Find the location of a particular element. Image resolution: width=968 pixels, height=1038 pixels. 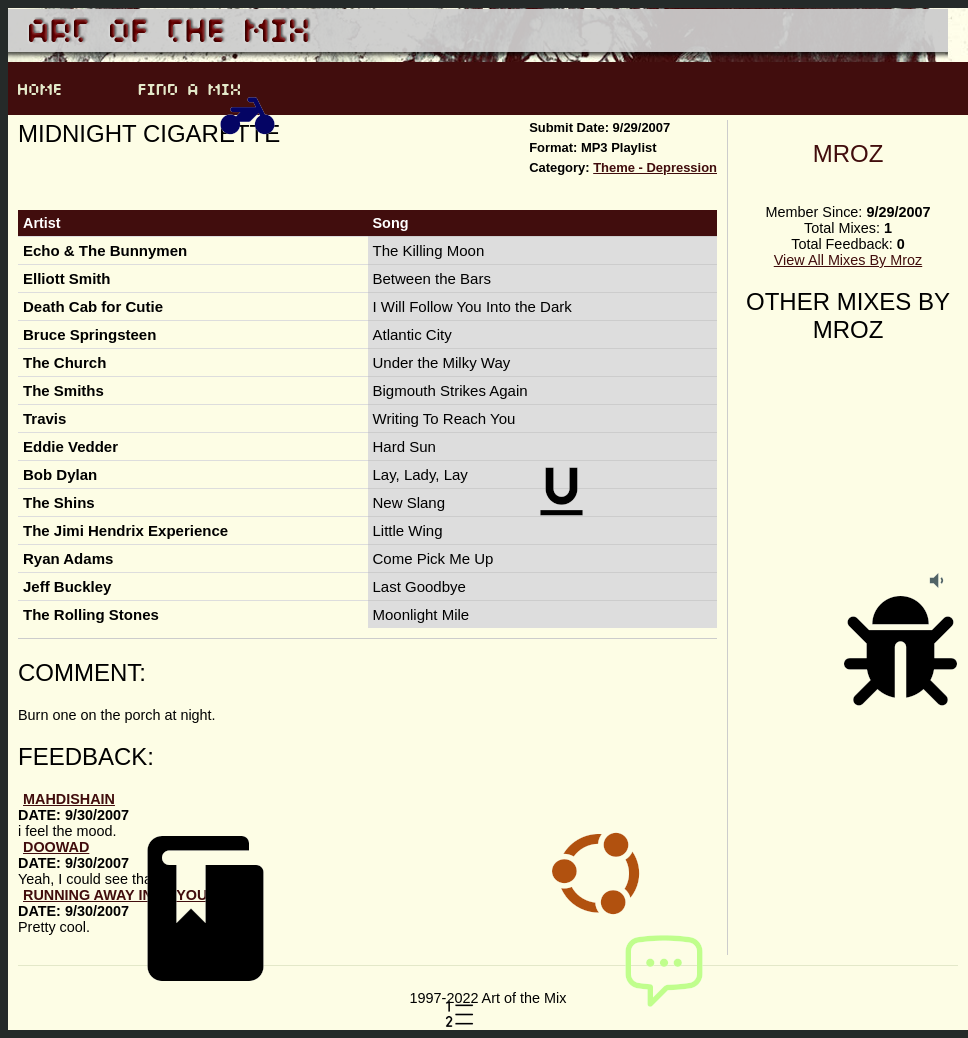

report a bug or issue is located at coordinates (900, 652).